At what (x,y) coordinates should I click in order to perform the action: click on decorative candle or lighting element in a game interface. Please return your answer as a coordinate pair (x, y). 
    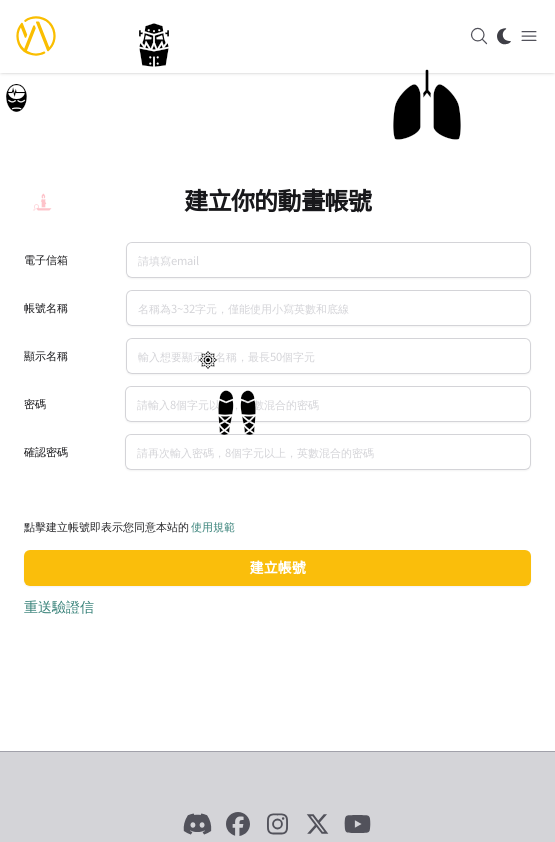
    Looking at the image, I should click on (42, 203).